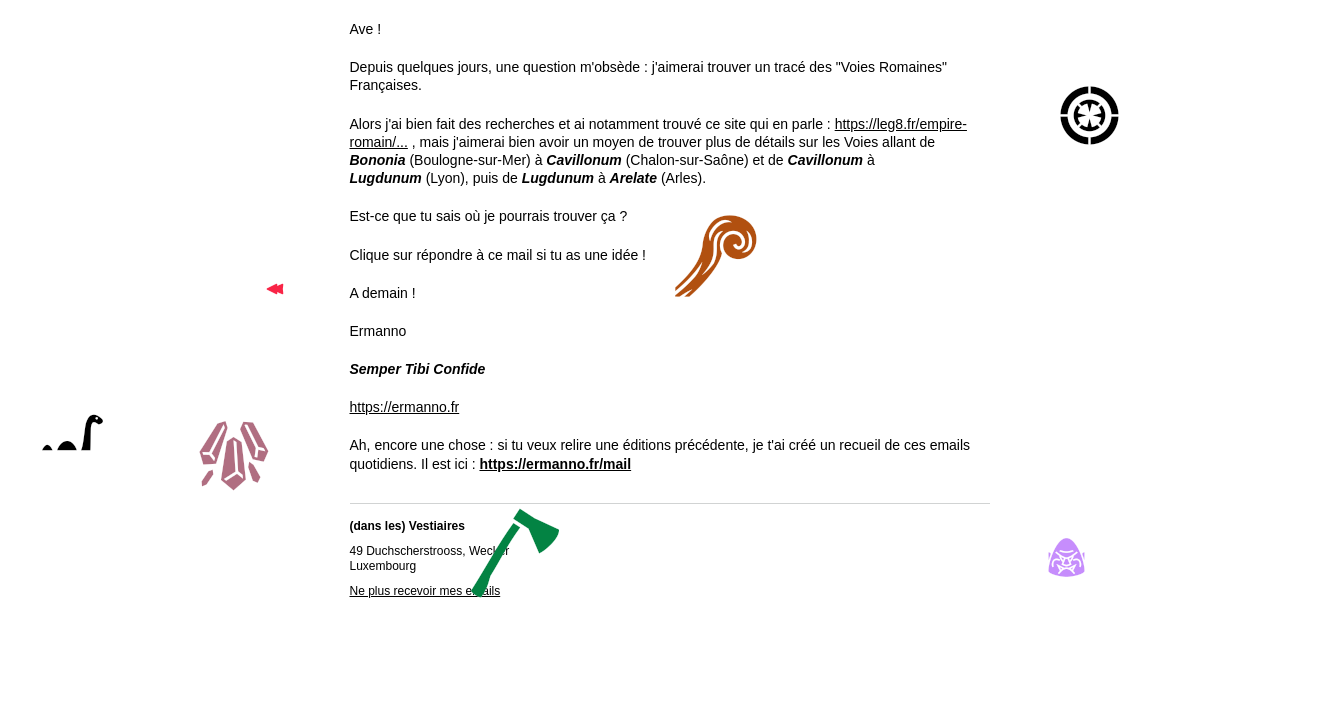  I want to click on equip hatchet tool or weapon, so click(515, 553).